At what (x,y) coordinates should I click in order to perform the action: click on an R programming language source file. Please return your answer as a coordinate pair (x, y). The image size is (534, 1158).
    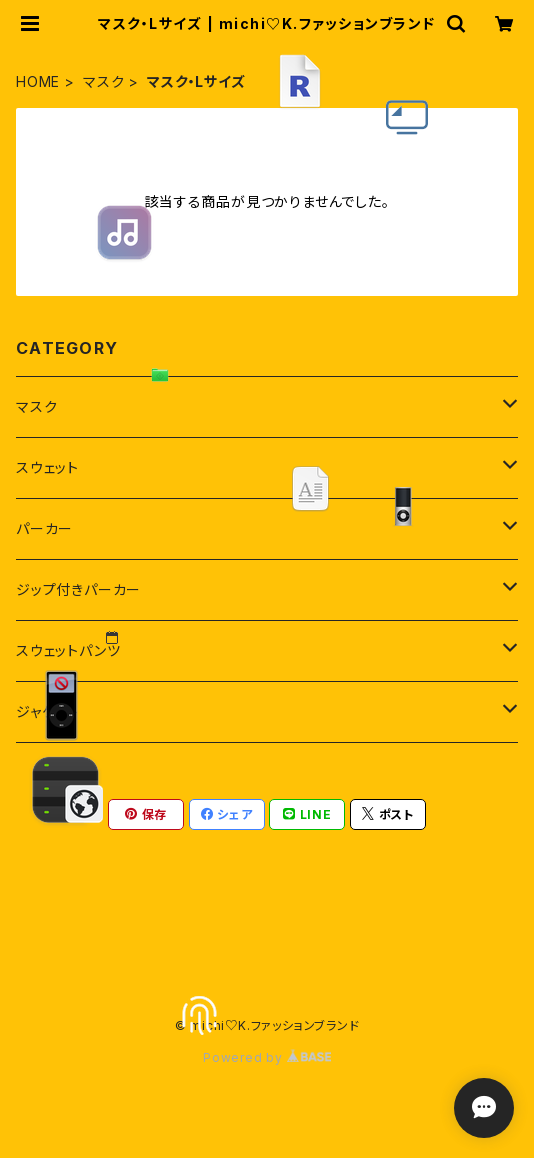
    Looking at the image, I should click on (300, 82).